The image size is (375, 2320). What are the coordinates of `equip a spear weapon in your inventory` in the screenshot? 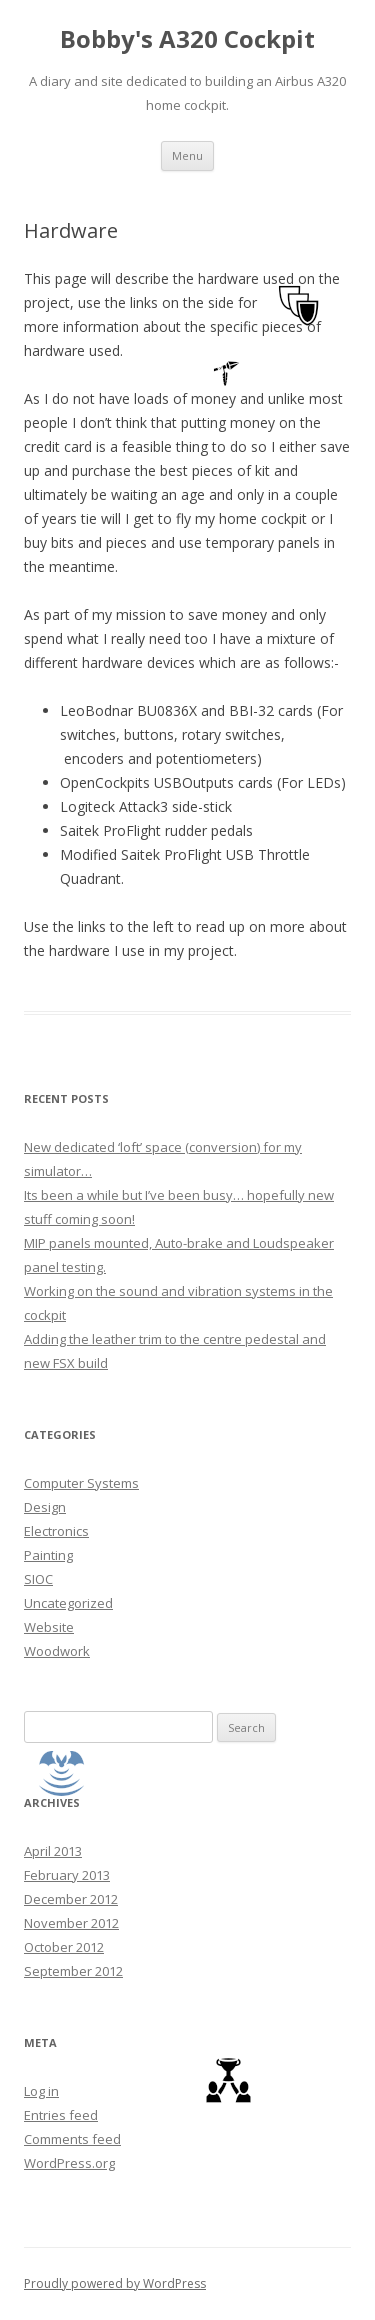 It's located at (226, 373).